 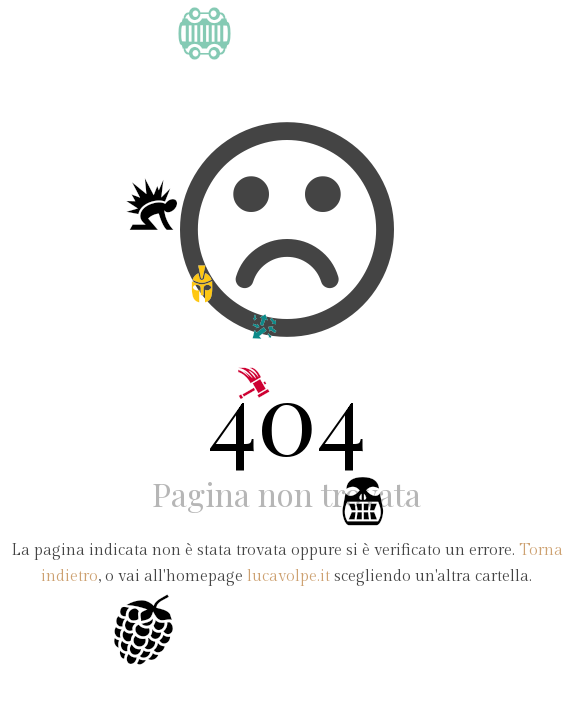 What do you see at coordinates (264, 326) in the screenshot?
I see `indicates confusion or multiple directions` at bounding box center [264, 326].